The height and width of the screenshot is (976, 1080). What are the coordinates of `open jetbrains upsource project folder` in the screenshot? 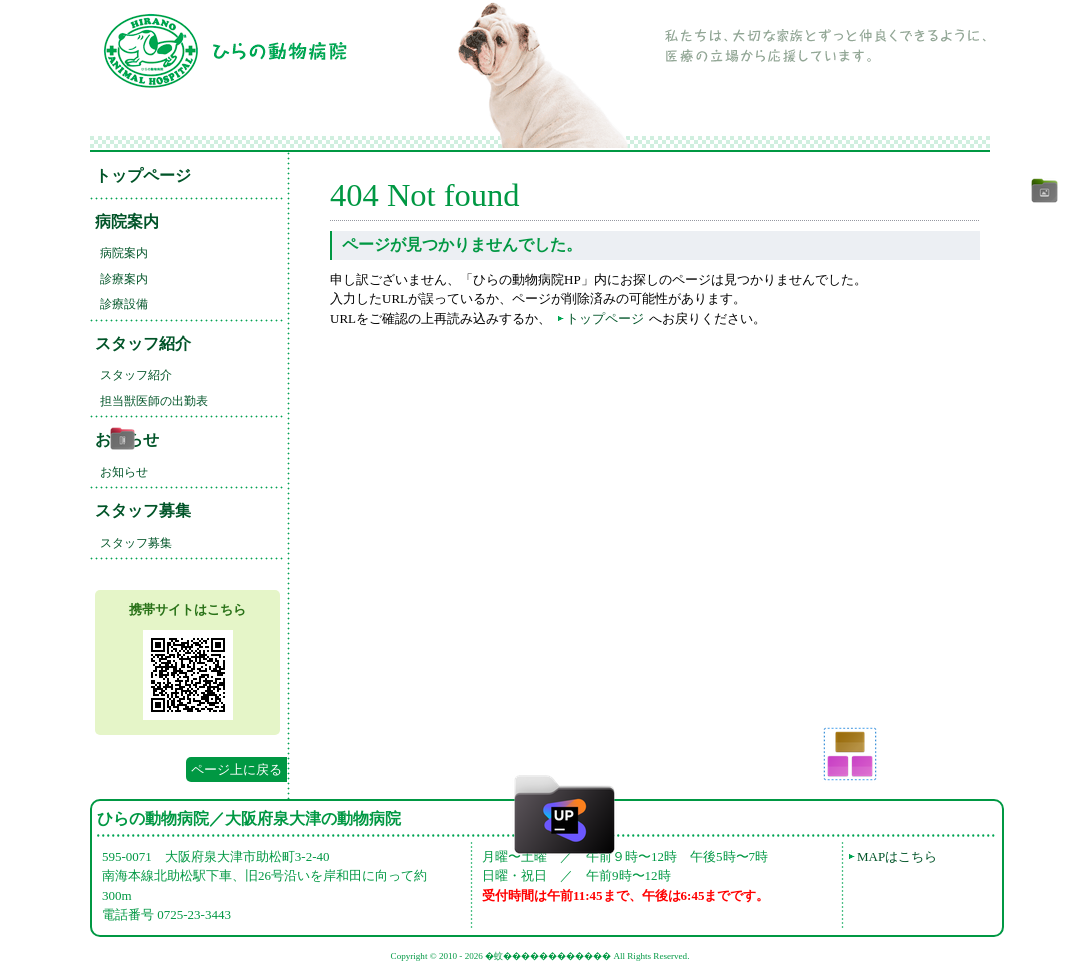 It's located at (564, 817).